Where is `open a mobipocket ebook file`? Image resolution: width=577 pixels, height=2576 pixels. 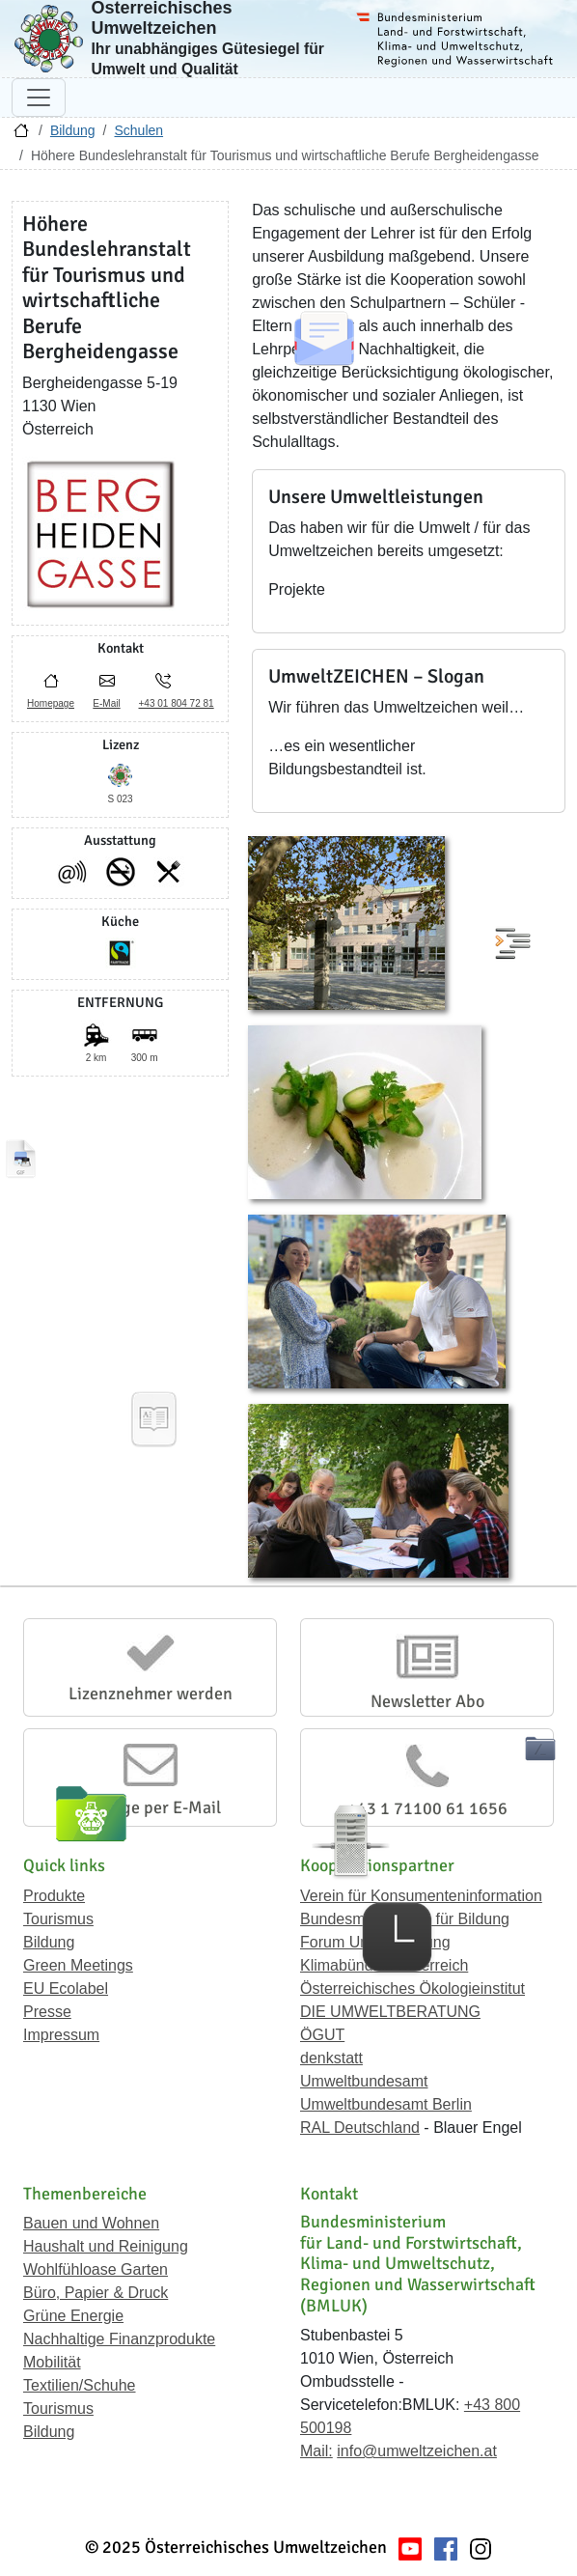
open a mobipocket ebook file is located at coordinates (153, 1418).